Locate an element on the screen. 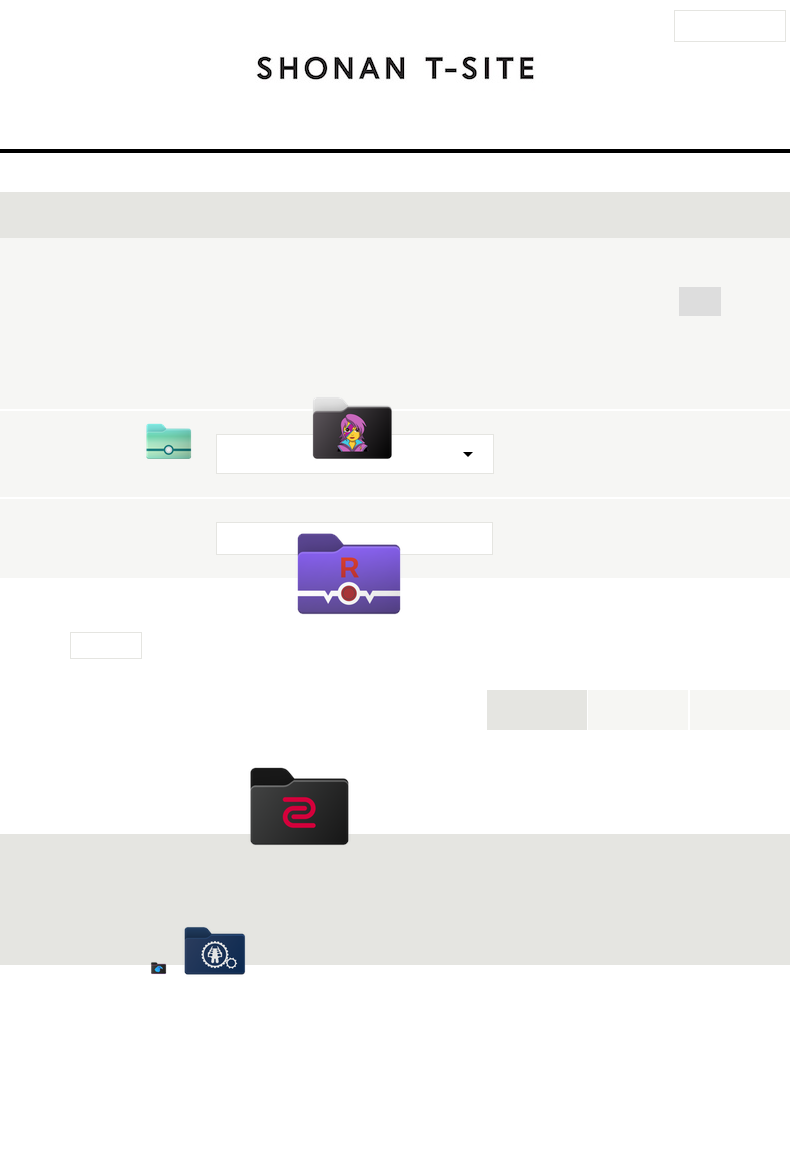 The height and width of the screenshot is (1175, 790). folder containing emoji or emoticon files is located at coordinates (352, 430).